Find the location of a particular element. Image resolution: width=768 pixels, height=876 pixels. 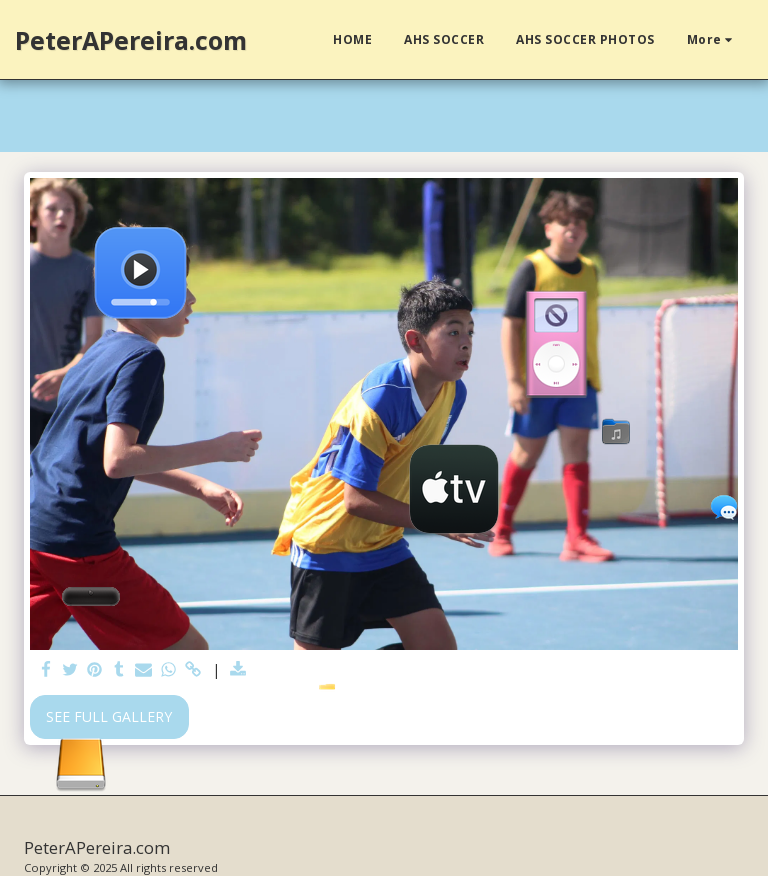

iPod mini device in pink color is located at coordinates (555, 343).